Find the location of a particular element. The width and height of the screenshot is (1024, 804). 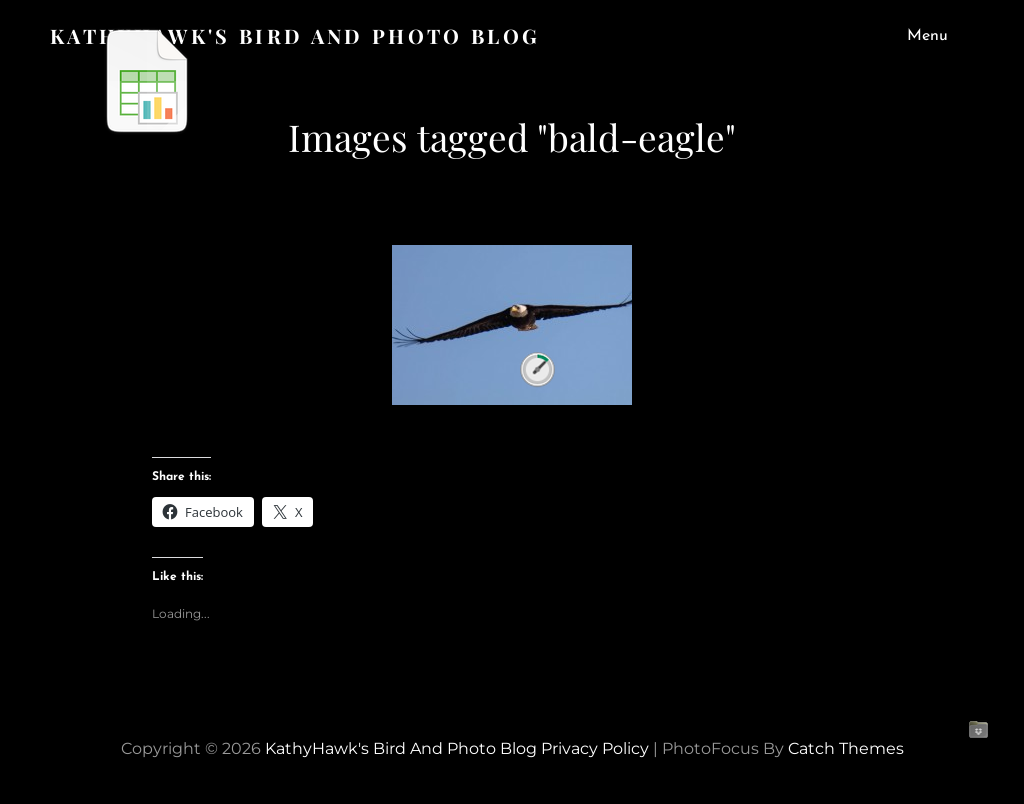

open a spreadsheet file is located at coordinates (147, 81).